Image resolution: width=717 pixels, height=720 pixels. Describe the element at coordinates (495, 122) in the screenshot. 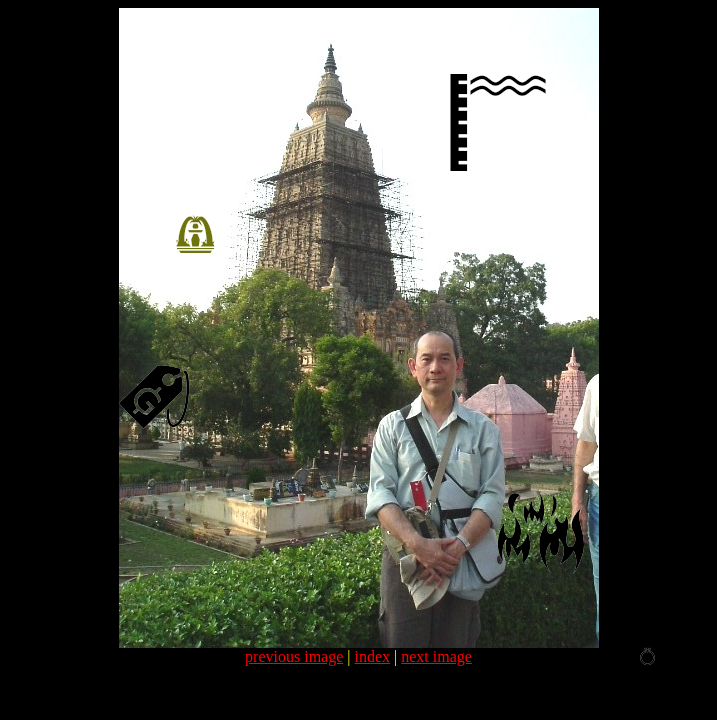

I see `indicates high tide water level` at that location.